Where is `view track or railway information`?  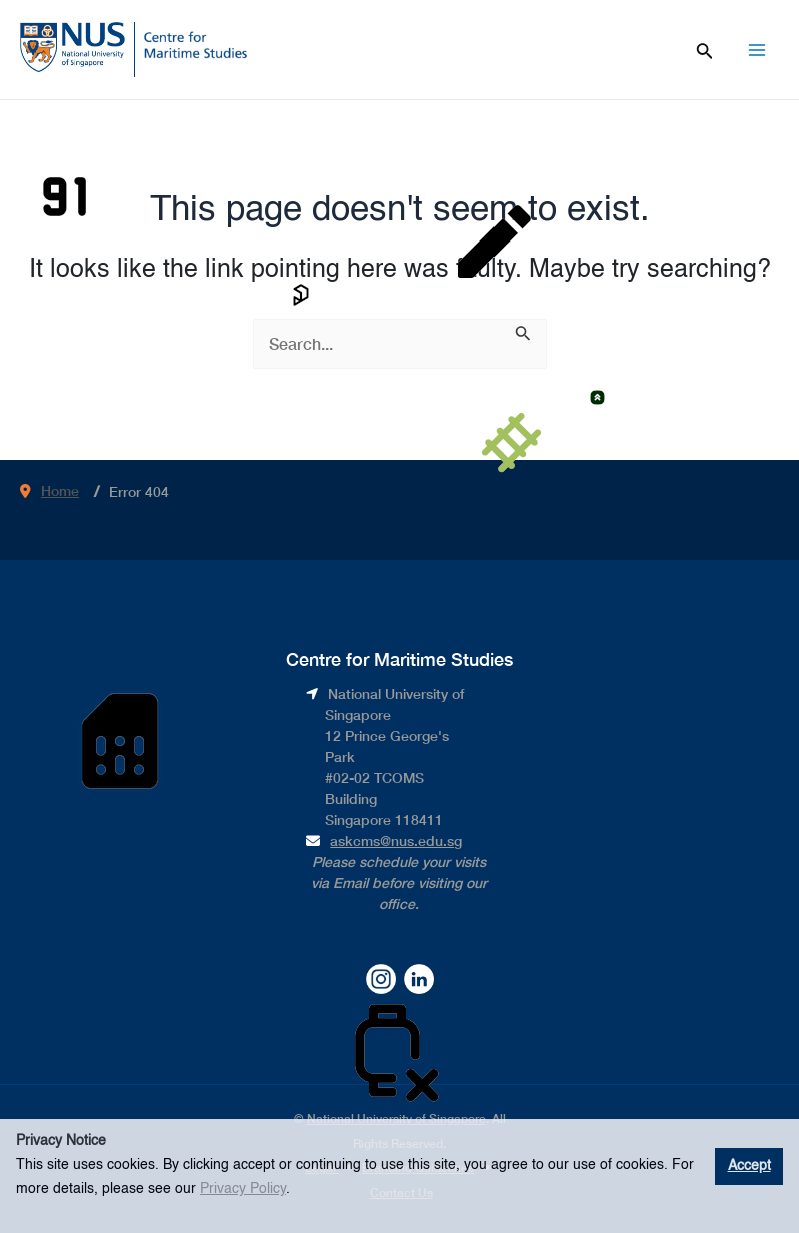
view track or railway information is located at coordinates (511, 442).